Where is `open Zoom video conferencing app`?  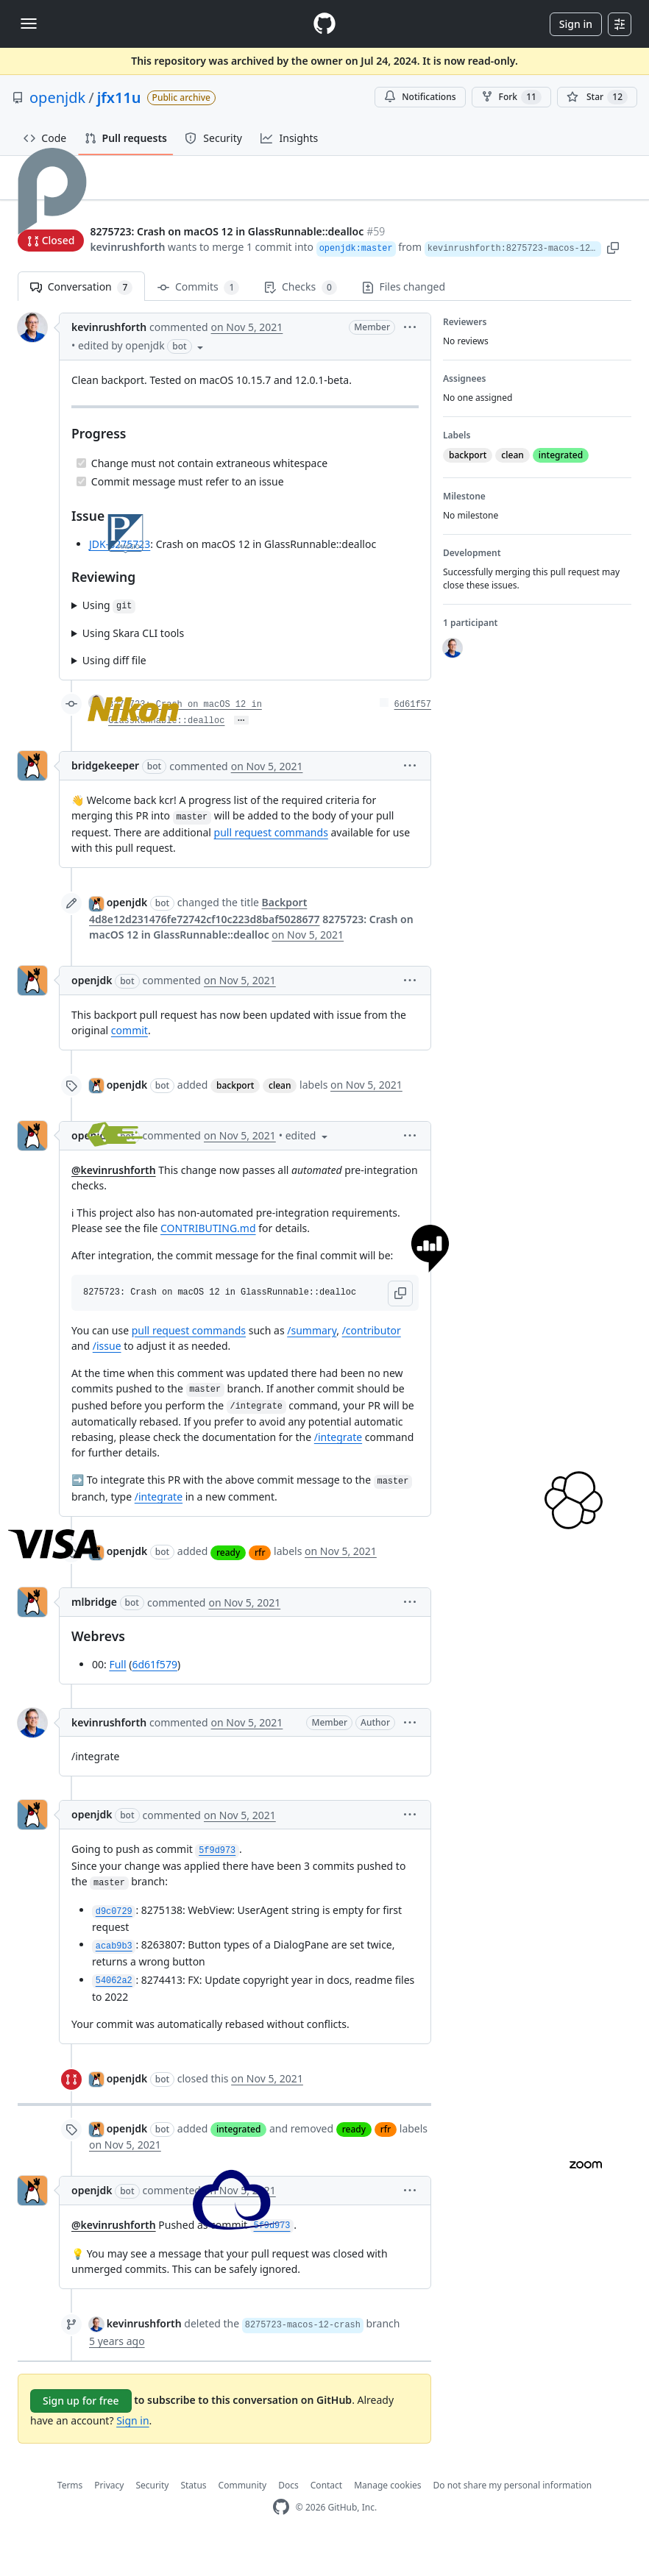 open Zoom video conferencing app is located at coordinates (586, 2165).